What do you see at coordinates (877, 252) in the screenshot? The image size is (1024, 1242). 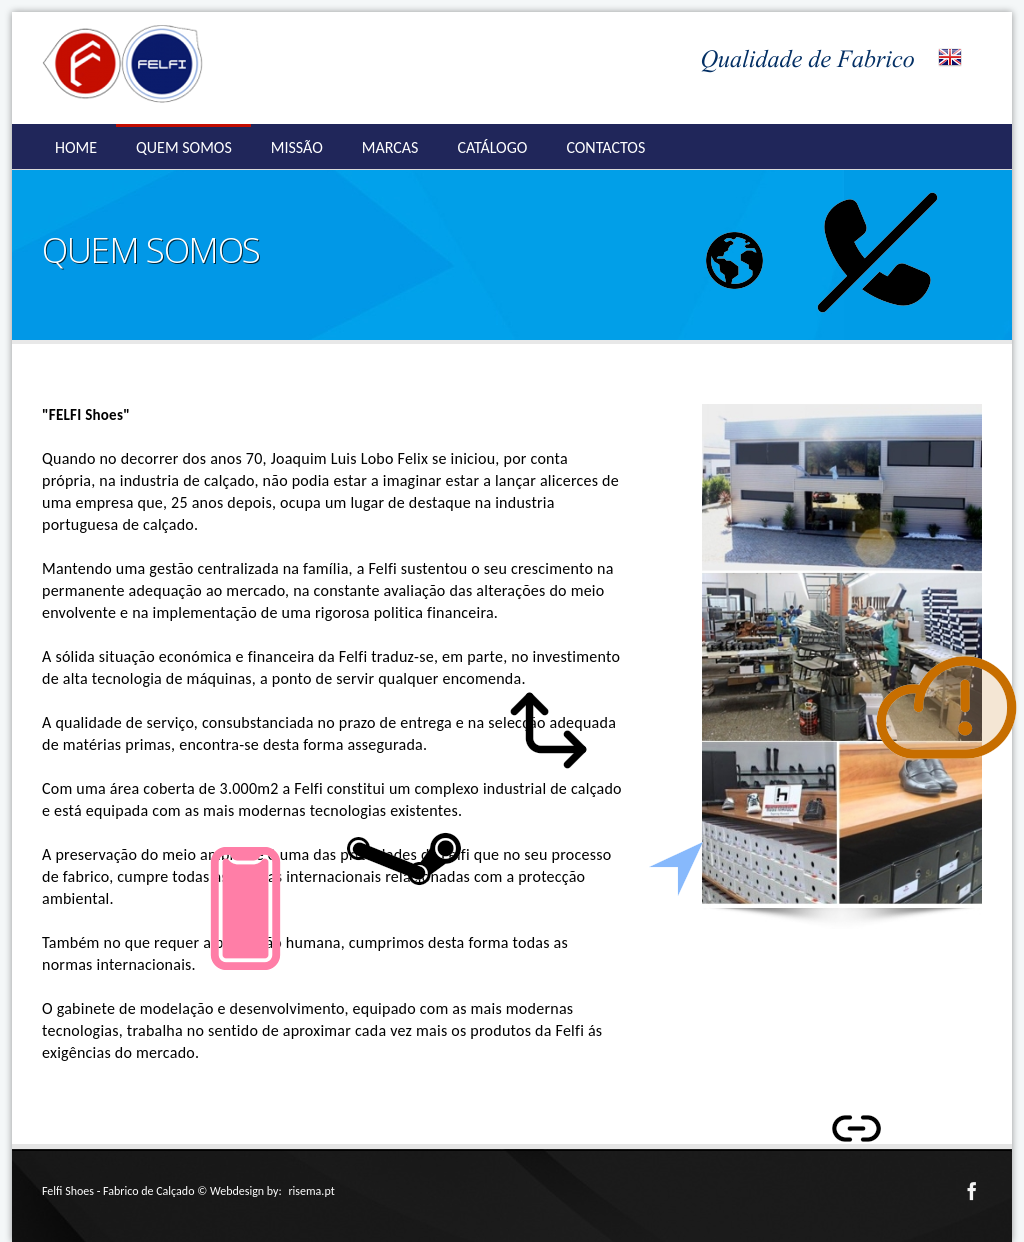 I see `end or decline a phone call` at bounding box center [877, 252].